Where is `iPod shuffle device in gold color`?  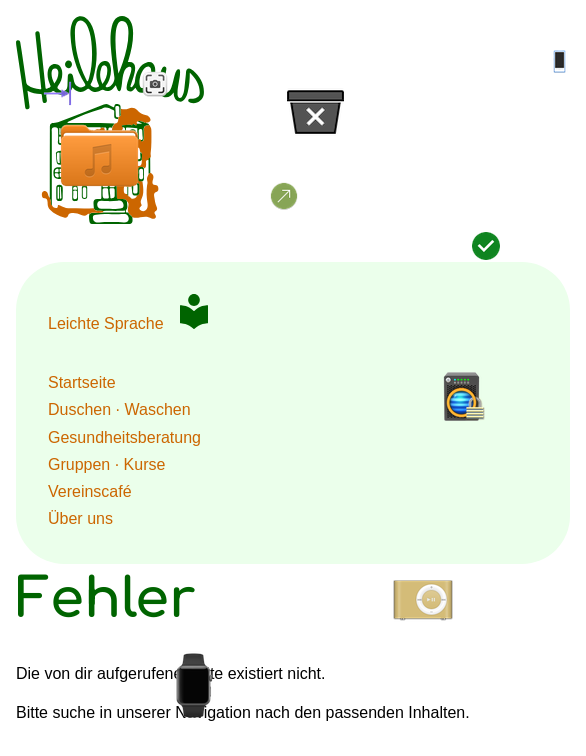 iPod shuffle device in gold color is located at coordinates (423, 589).